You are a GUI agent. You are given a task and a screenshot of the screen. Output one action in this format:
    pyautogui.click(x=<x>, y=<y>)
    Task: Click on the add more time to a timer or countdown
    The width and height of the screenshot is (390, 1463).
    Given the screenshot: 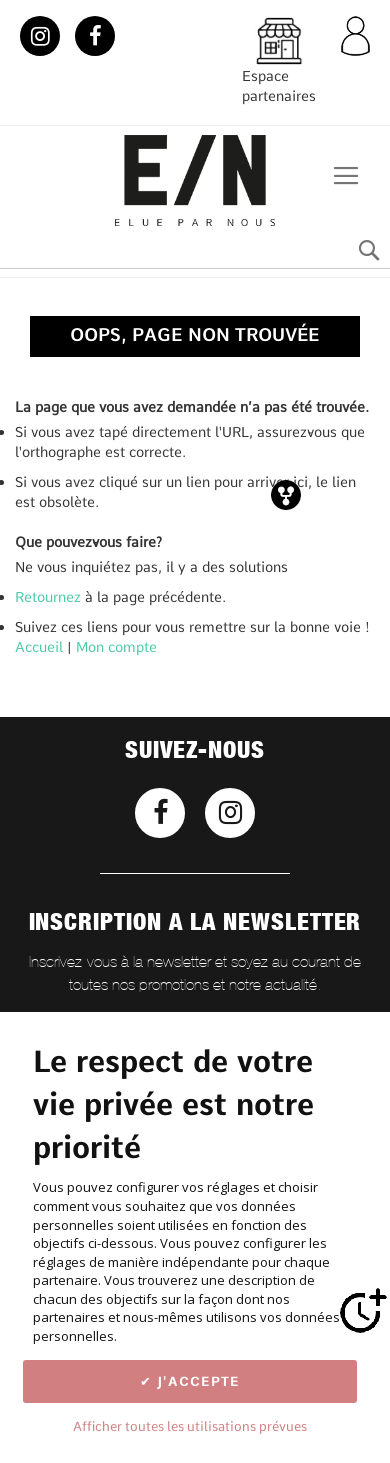 What is the action you would take?
    pyautogui.click(x=362, y=1310)
    